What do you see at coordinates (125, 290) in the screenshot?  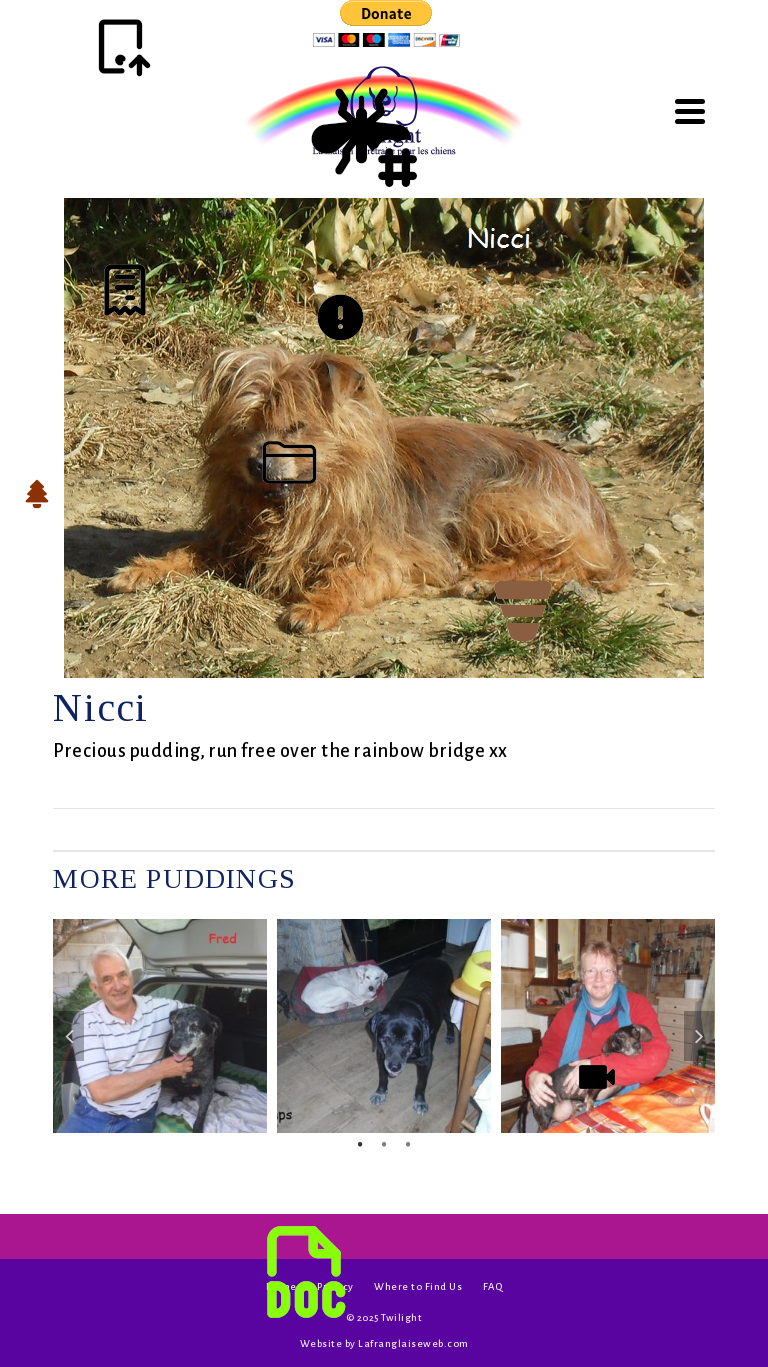 I see `view purchase receipt or transaction history` at bounding box center [125, 290].